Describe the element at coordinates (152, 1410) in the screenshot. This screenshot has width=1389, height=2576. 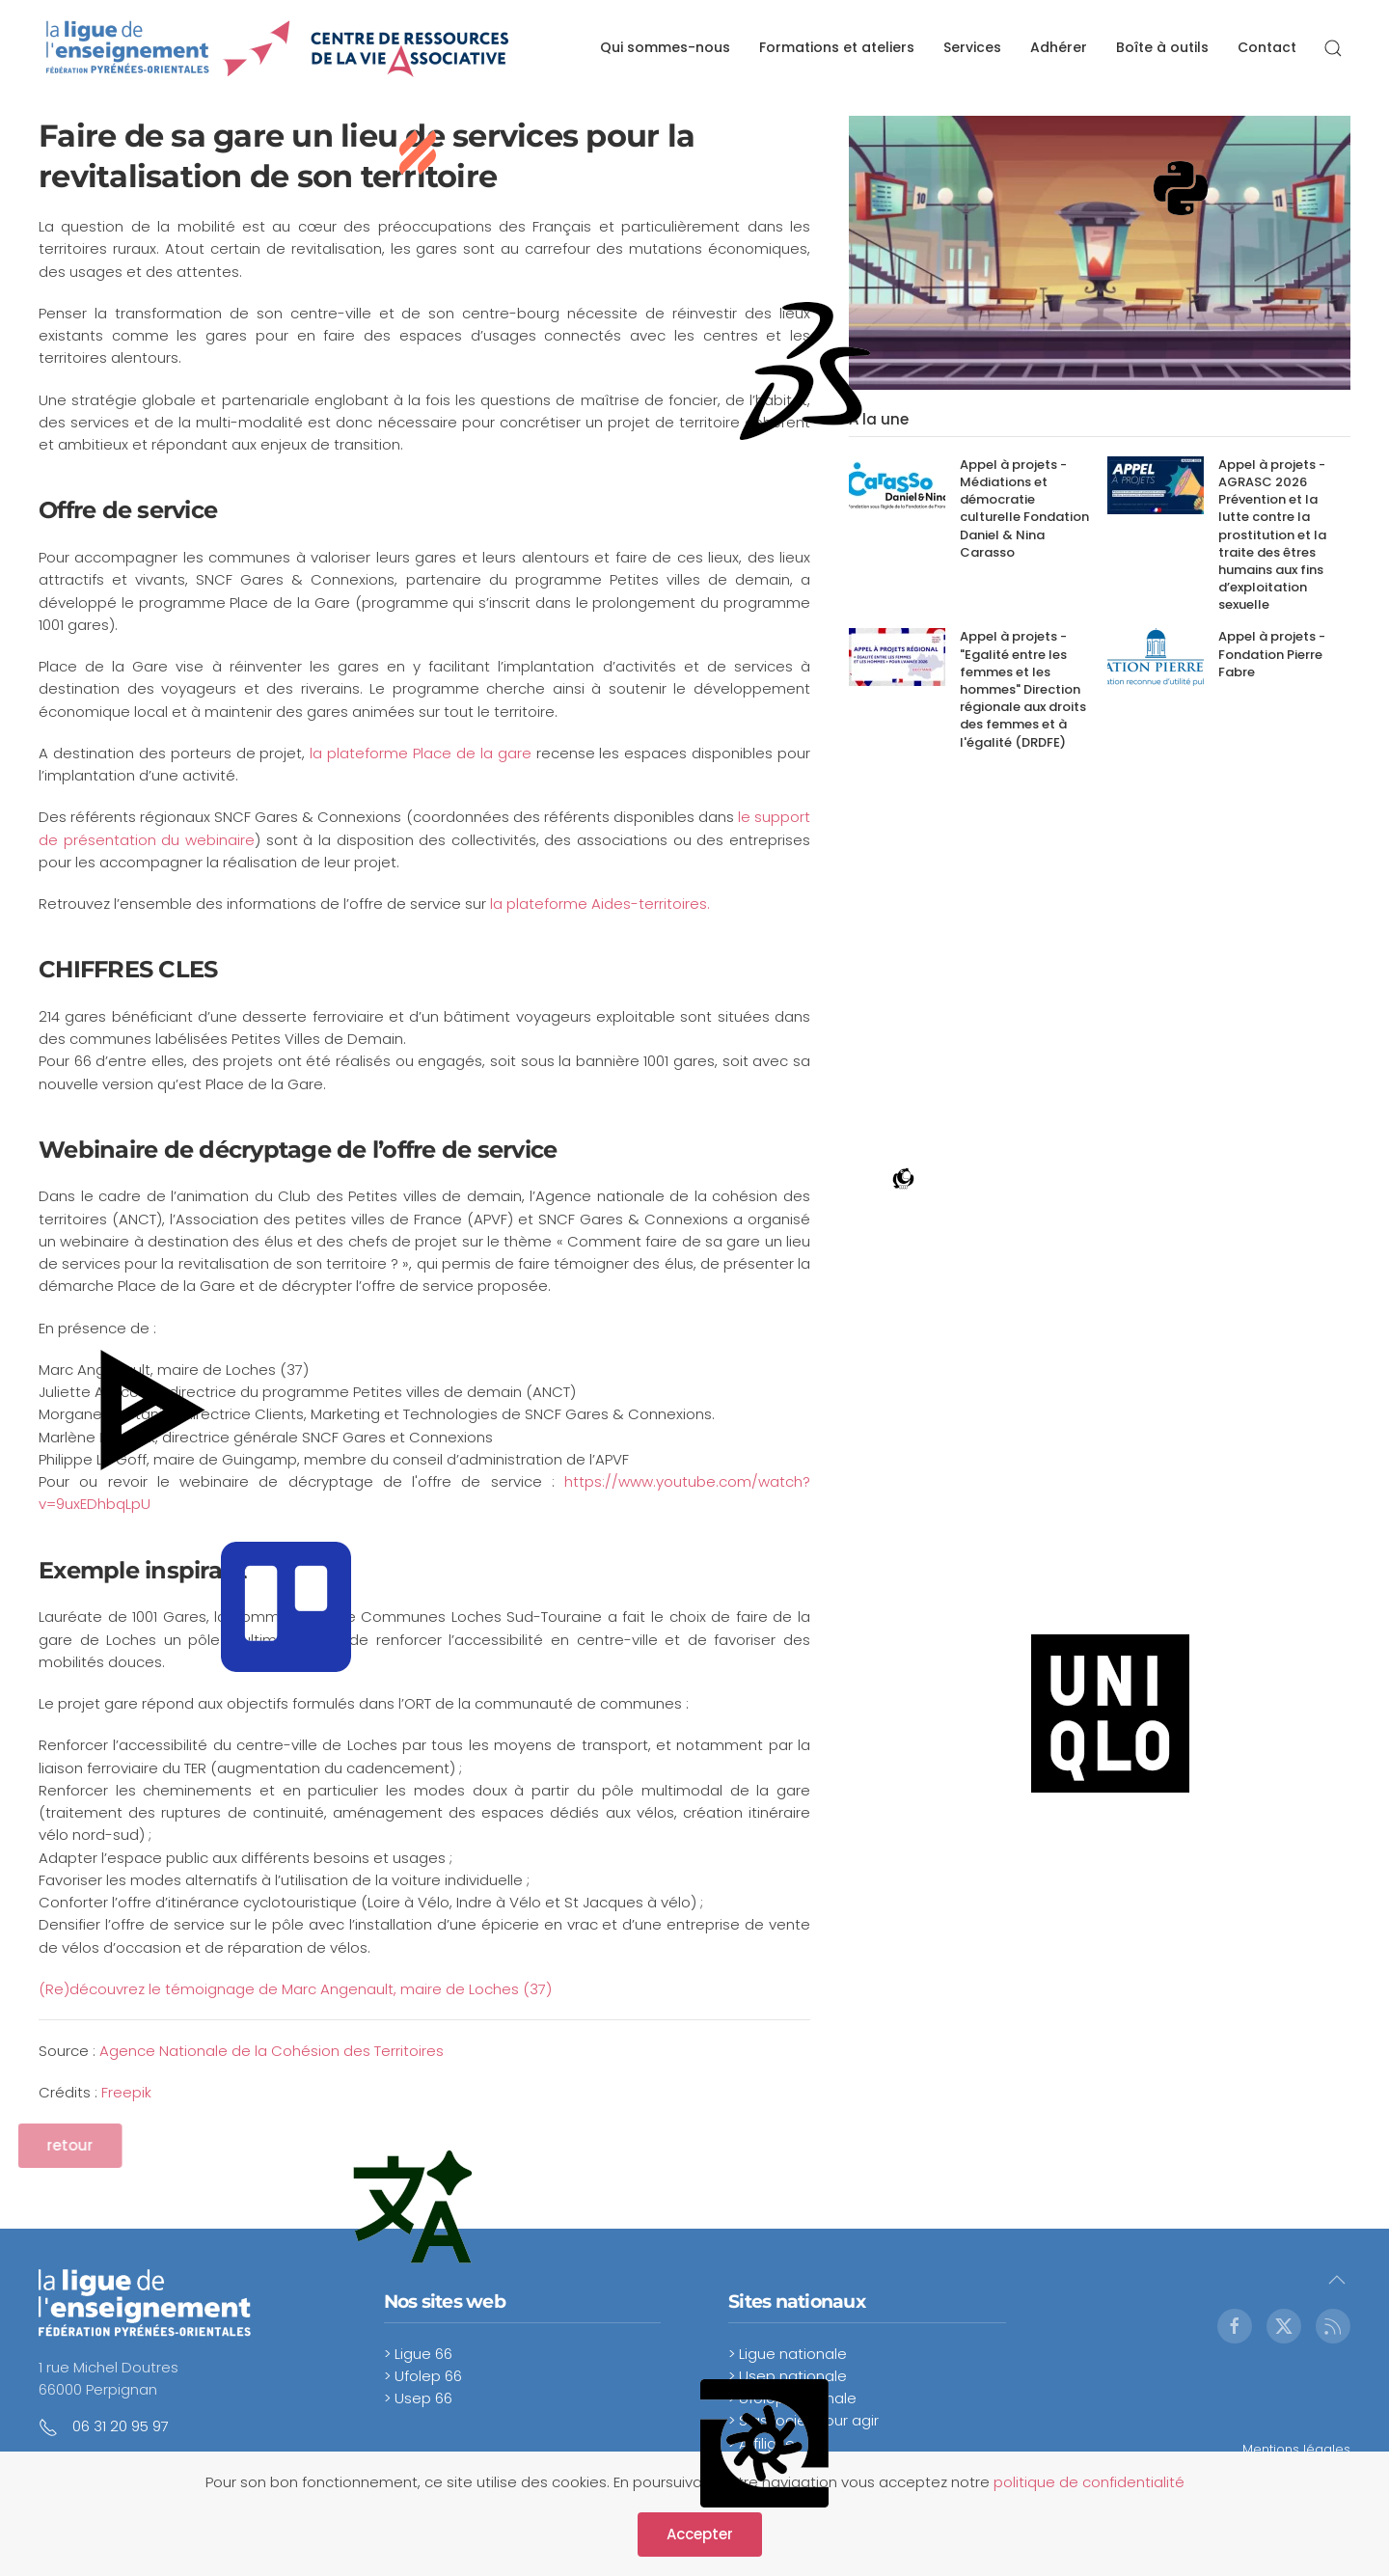
I see `open asciinema terminal recording player` at that location.